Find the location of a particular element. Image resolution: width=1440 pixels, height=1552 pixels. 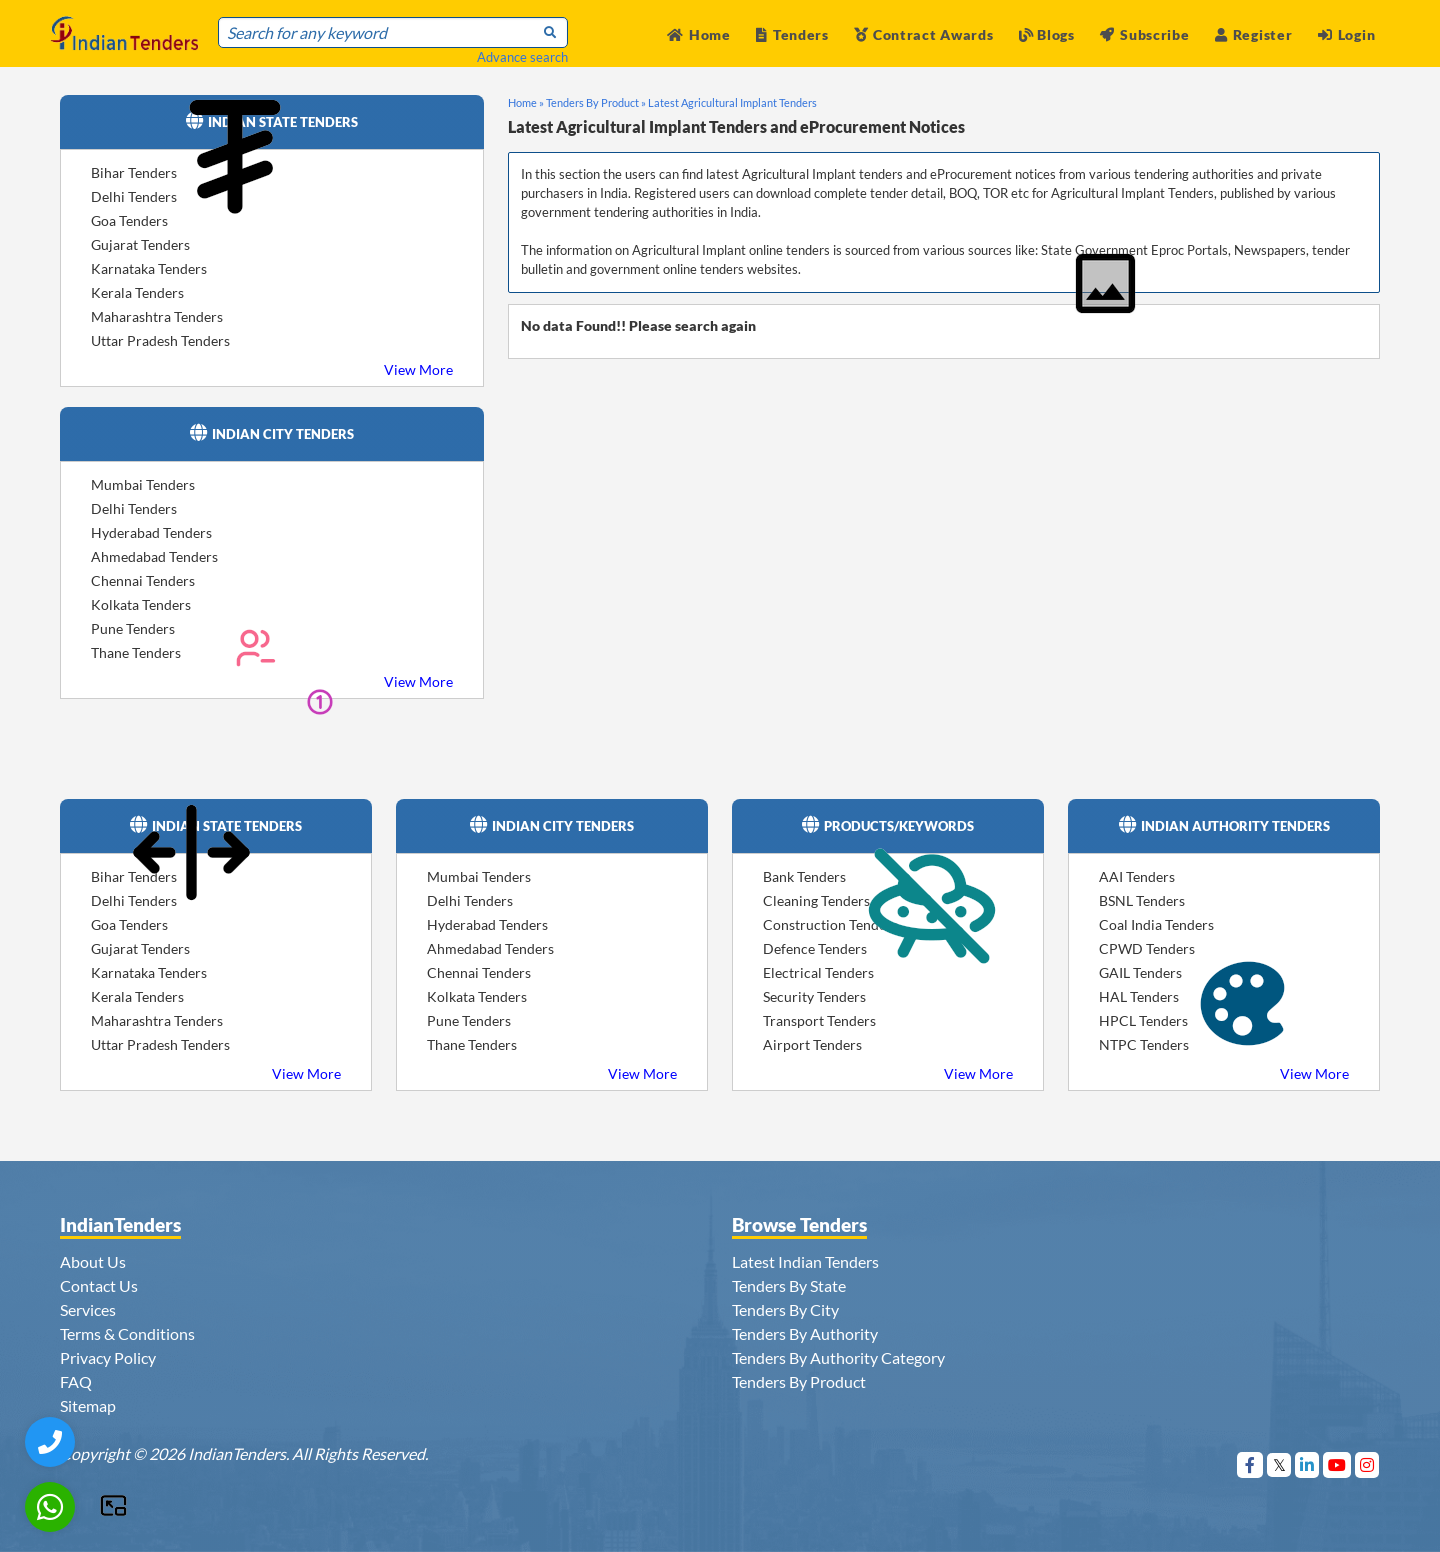

disable UFO or alien-themed mode is located at coordinates (932, 906).